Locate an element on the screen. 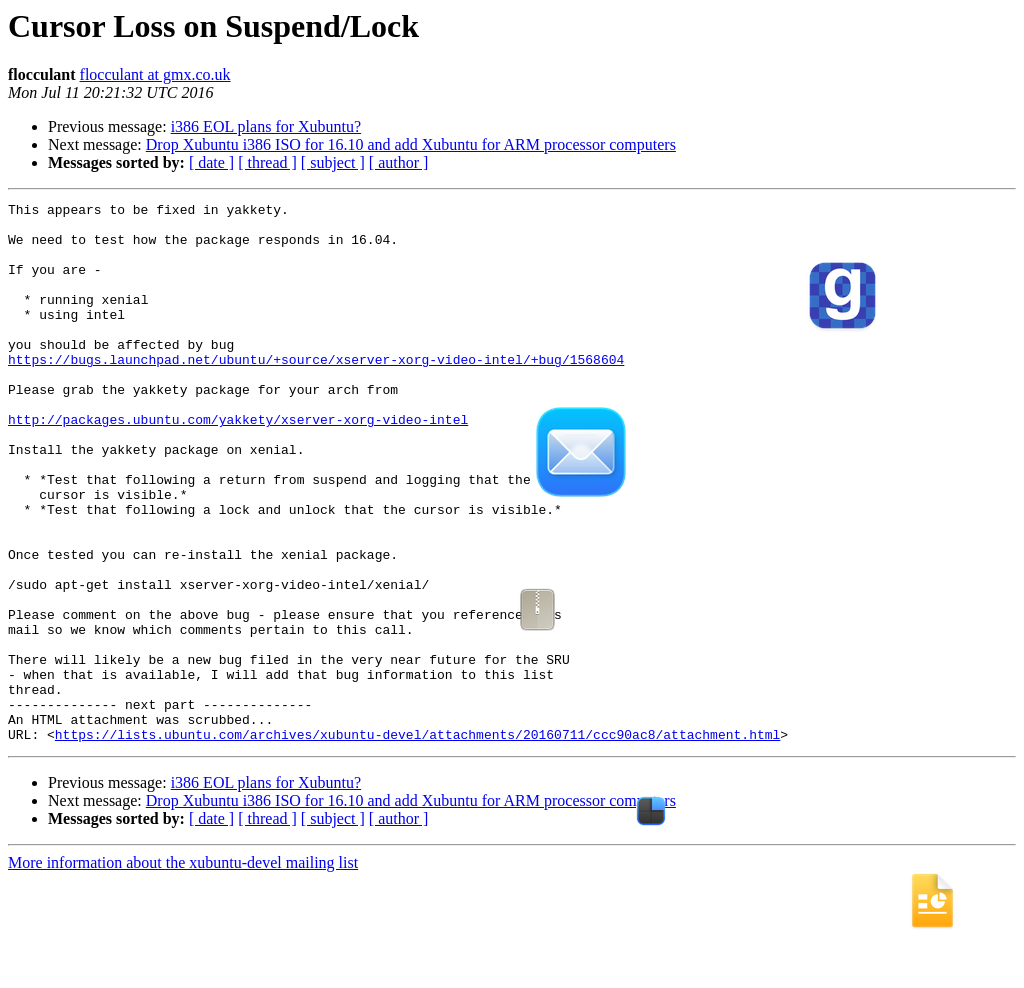 Image resolution: width=1024 pixels, height=988 pixels. launch garry's mod game is located at coordinates (842, 295).